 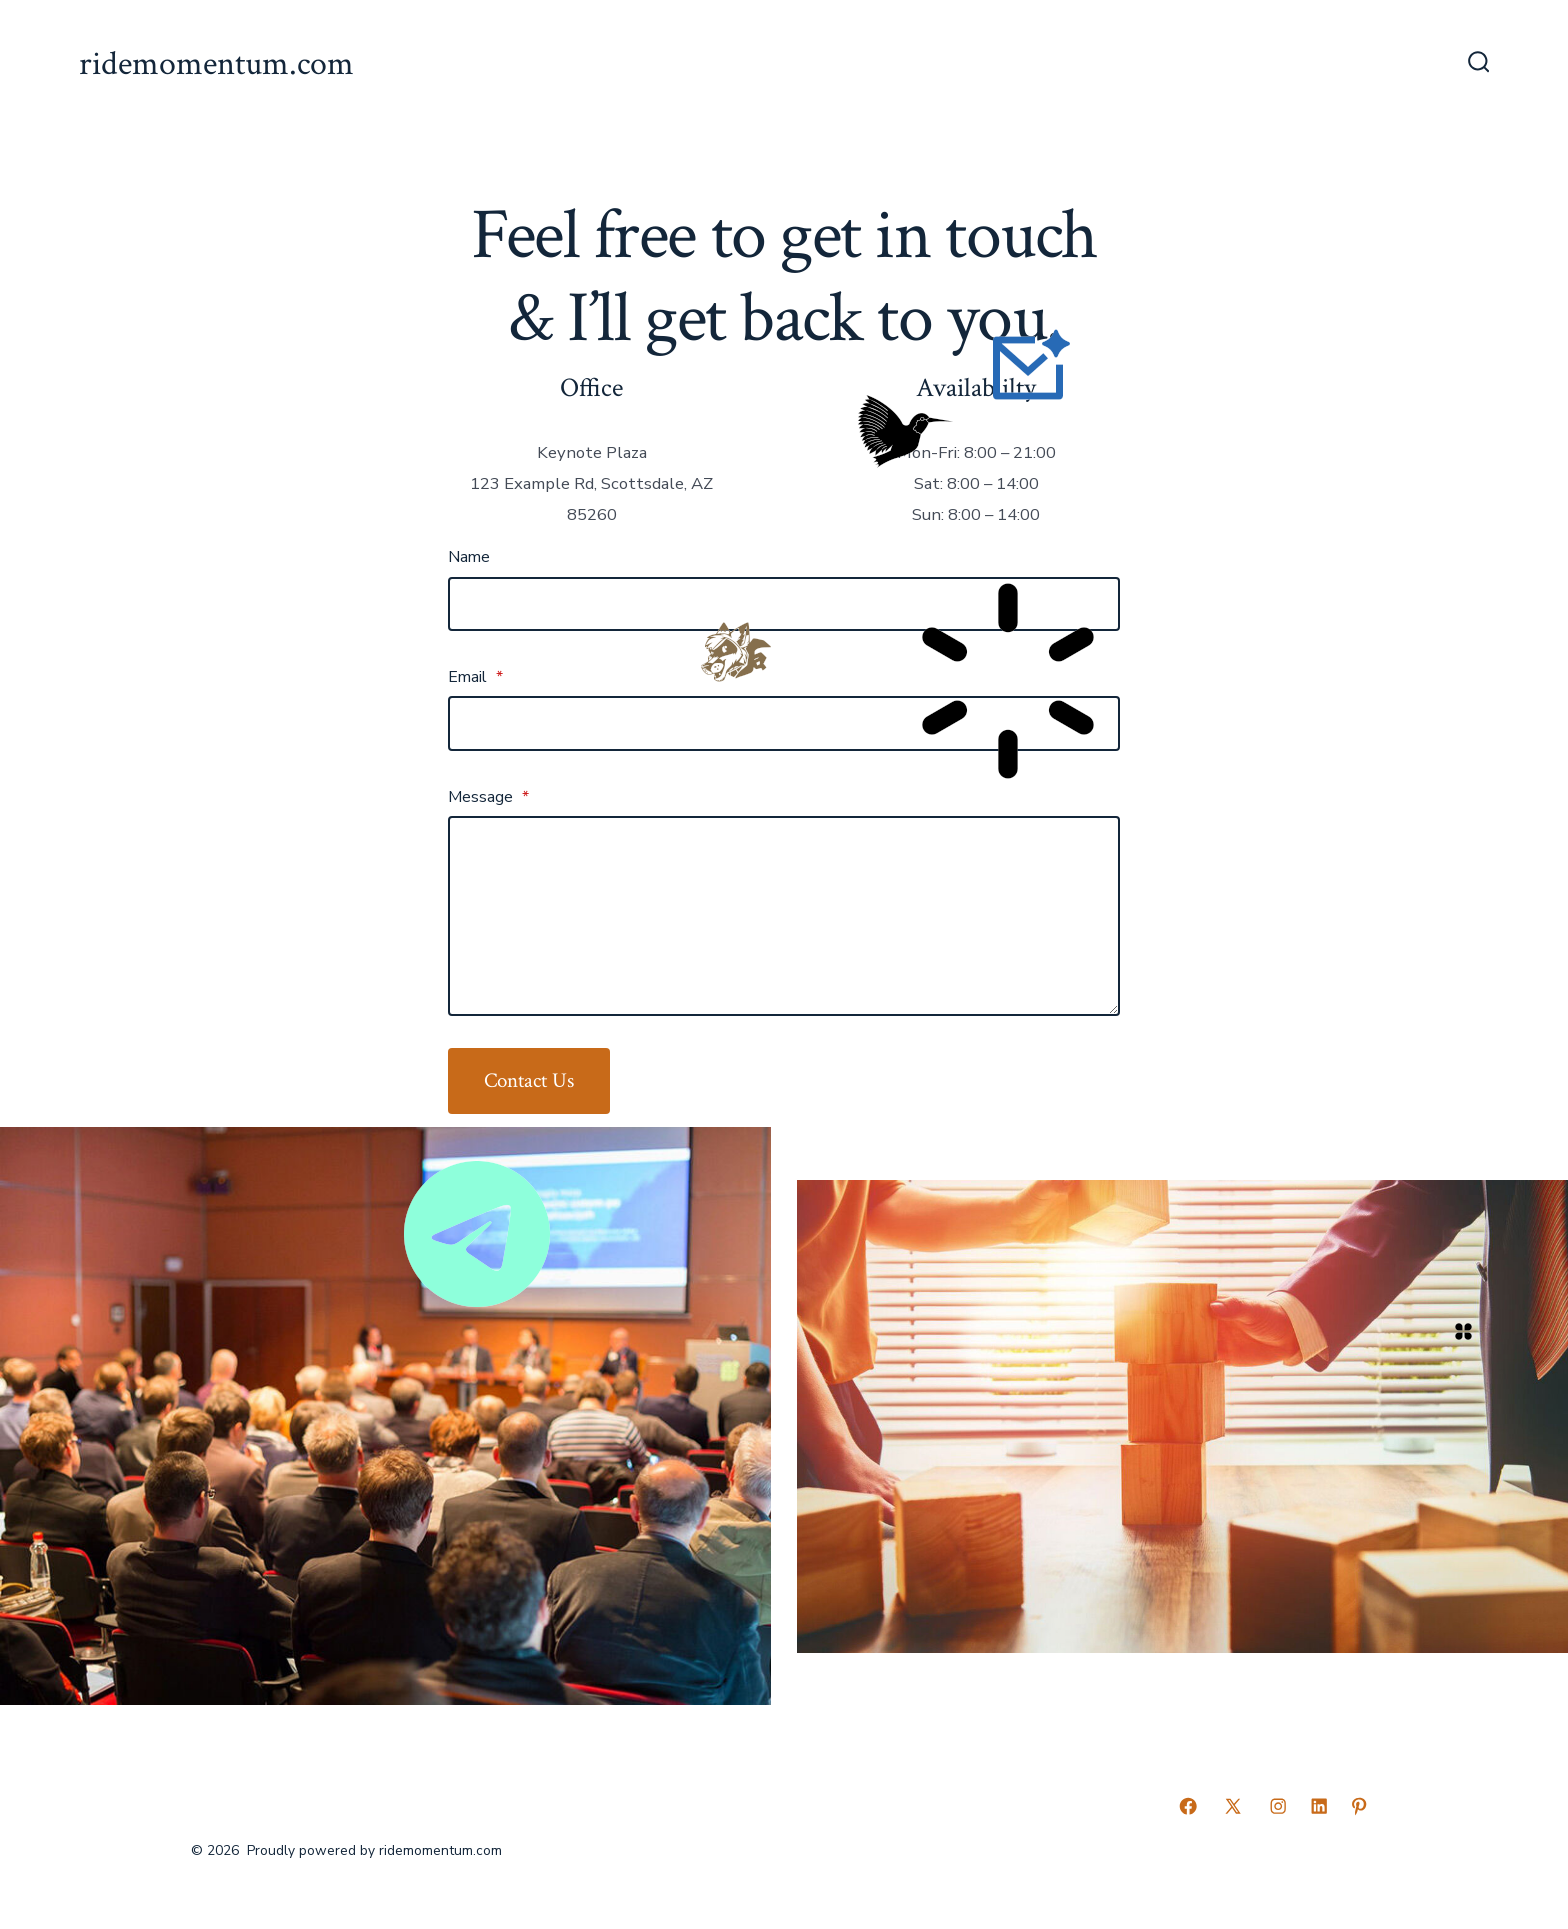 I want to click on open Telegram messaging app, so click(x=477, y=1234).